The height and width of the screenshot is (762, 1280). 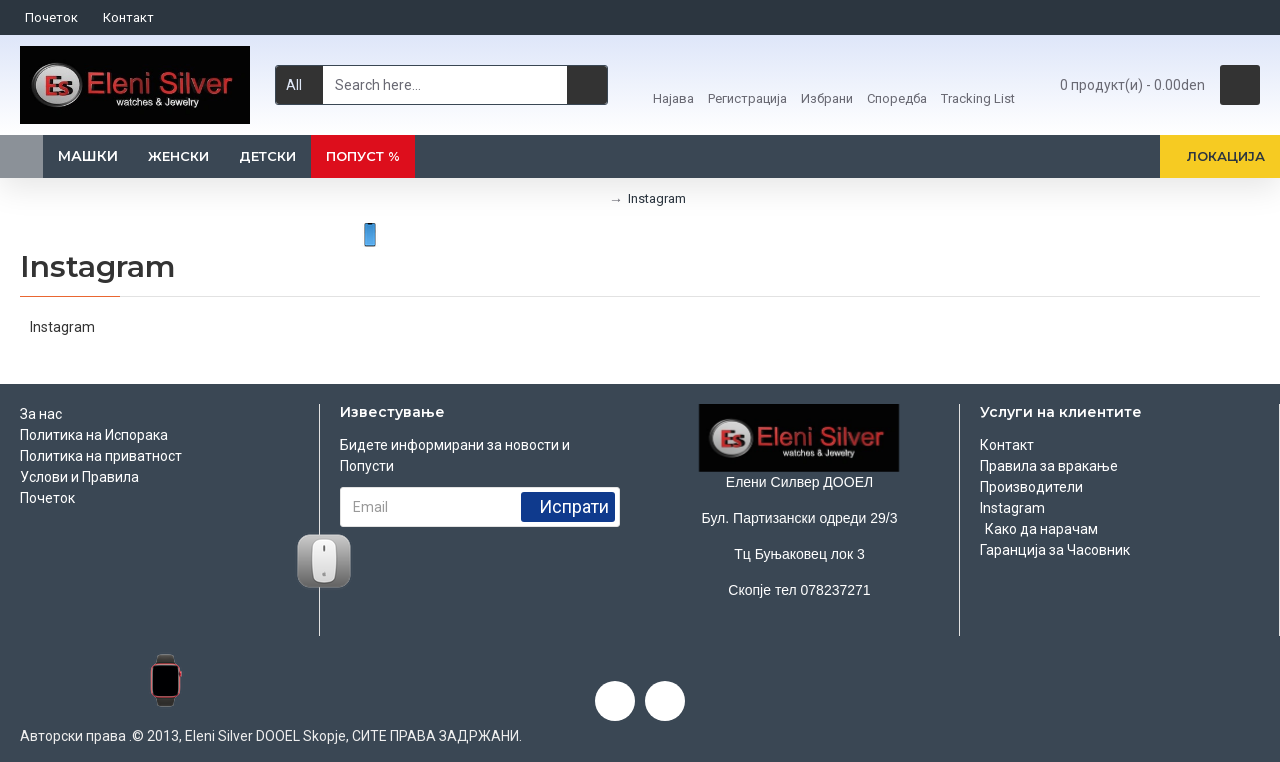 What do you see at coordinates (370, 235) in the screenshot?
I see `iPhone 13 Pro device icon` at bounding box center [370, 235].